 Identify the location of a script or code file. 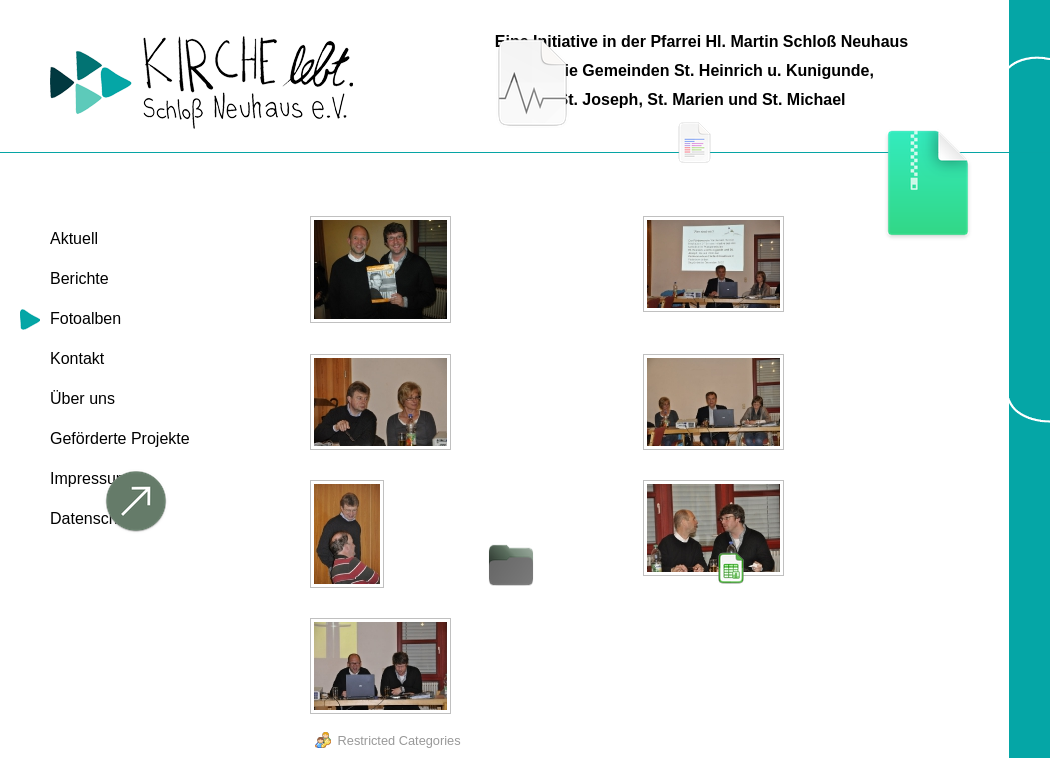
(694, 142).